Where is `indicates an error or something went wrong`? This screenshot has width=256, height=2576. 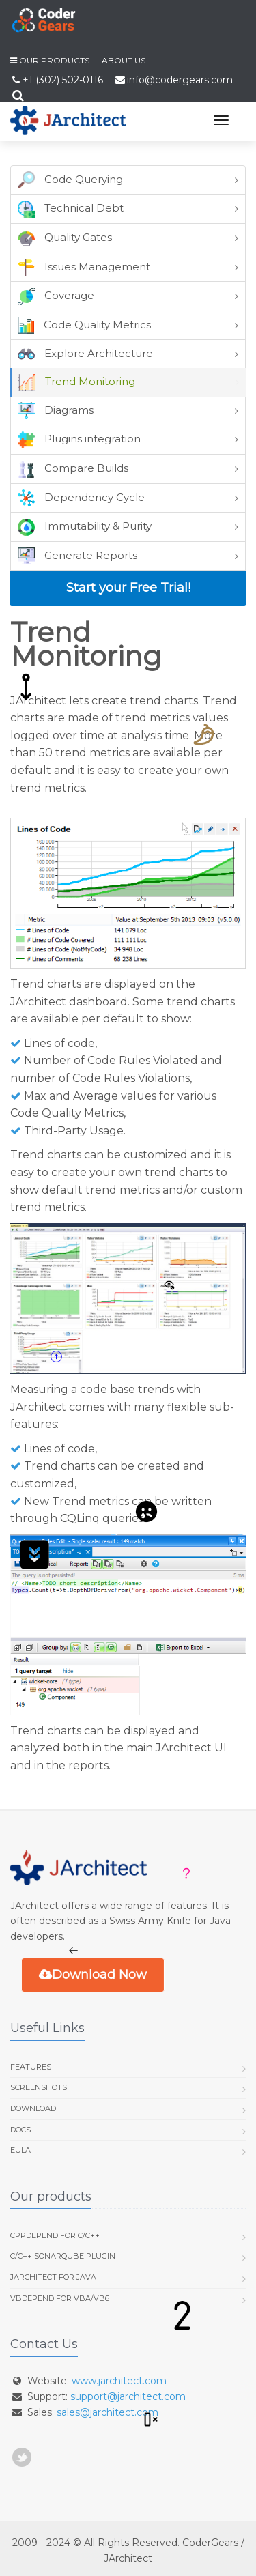 indicates an error or something went wrong is located at coordinates (146, 1511).